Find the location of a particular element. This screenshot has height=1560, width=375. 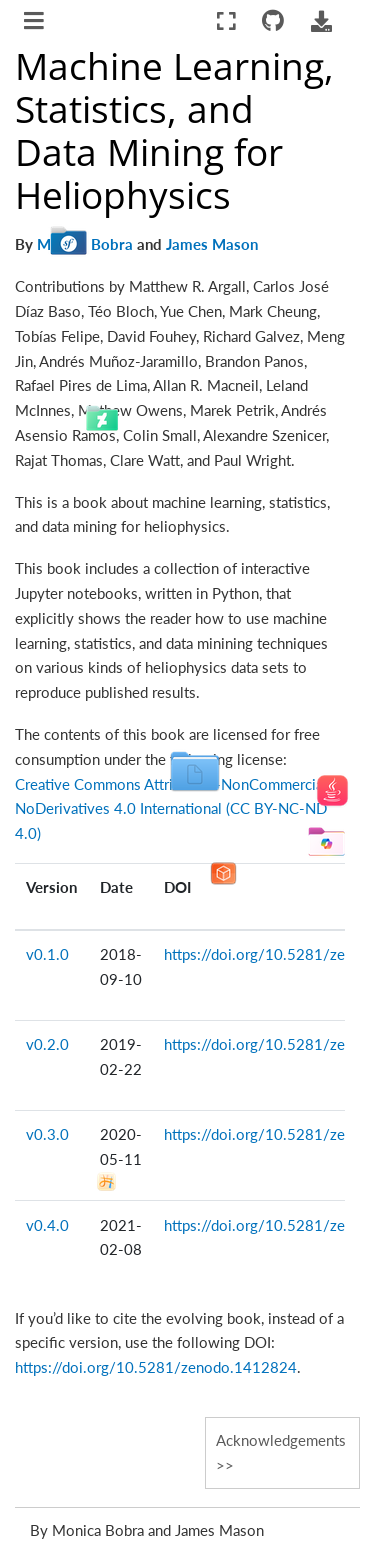

open your documents folder is located at coordinates (195, 771).